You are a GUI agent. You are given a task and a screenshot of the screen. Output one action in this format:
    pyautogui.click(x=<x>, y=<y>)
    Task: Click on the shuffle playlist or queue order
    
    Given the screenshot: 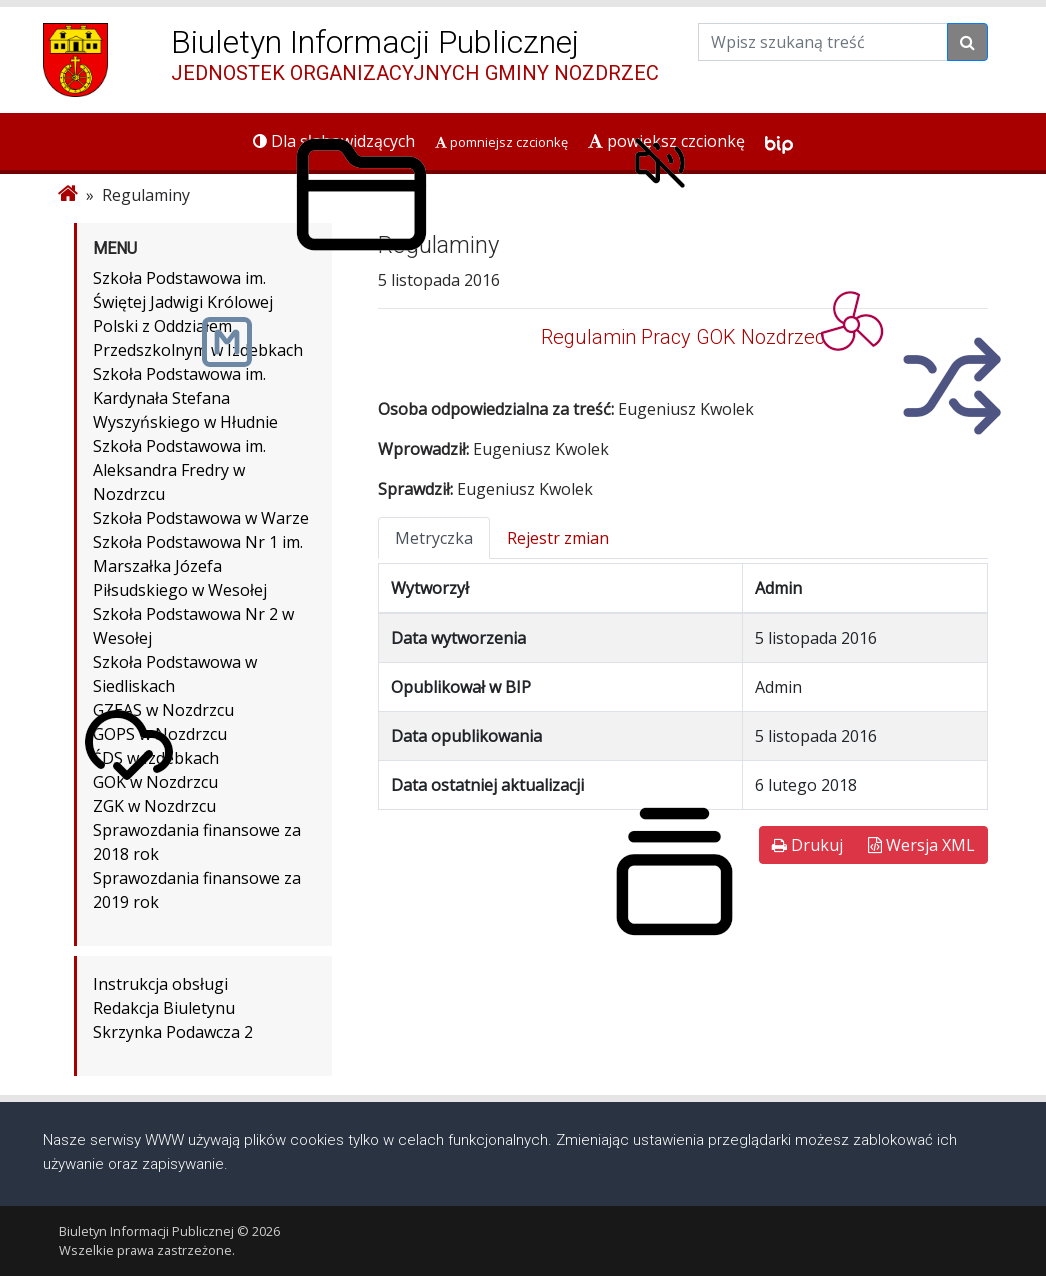 What is the action you would take?
    pyautogui.click(x=952, y=386)
    